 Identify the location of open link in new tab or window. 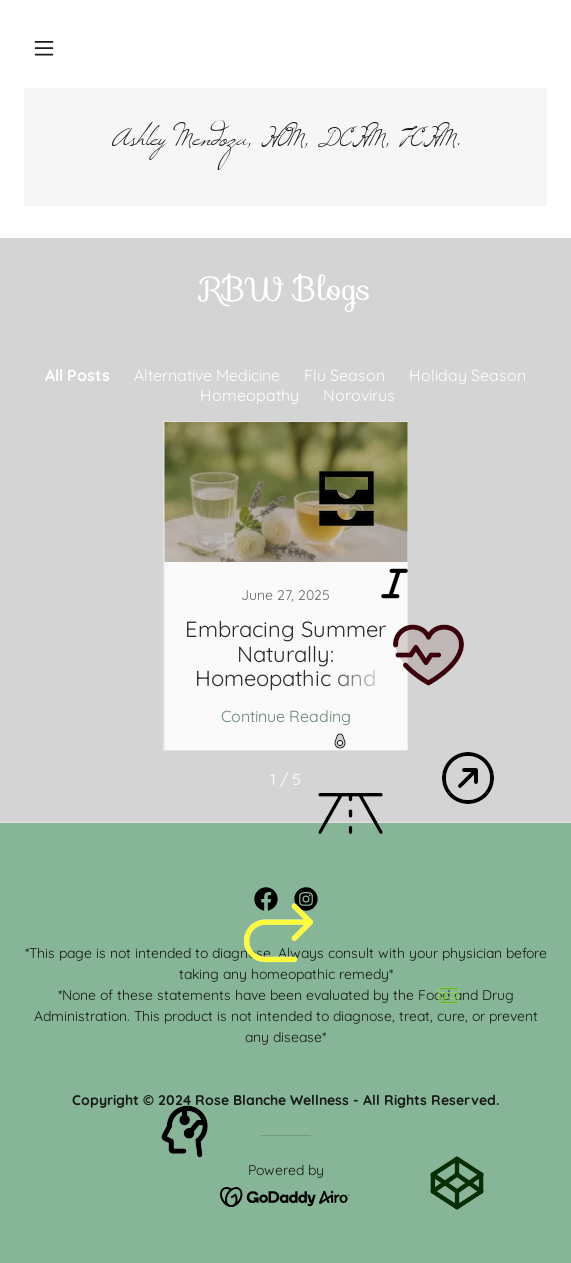
(468, 778).